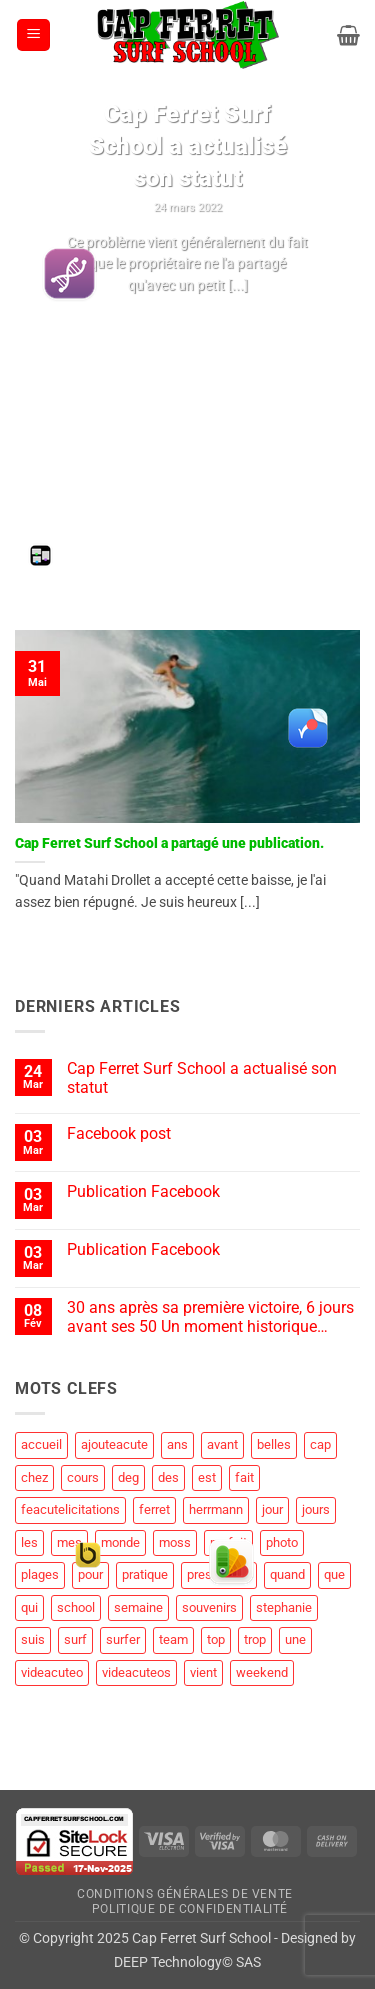  What do you see at coordinates (40, 555) in the screenshot?
I see `open mission control to view all windows and desktops` at bounding box center [40, 555].